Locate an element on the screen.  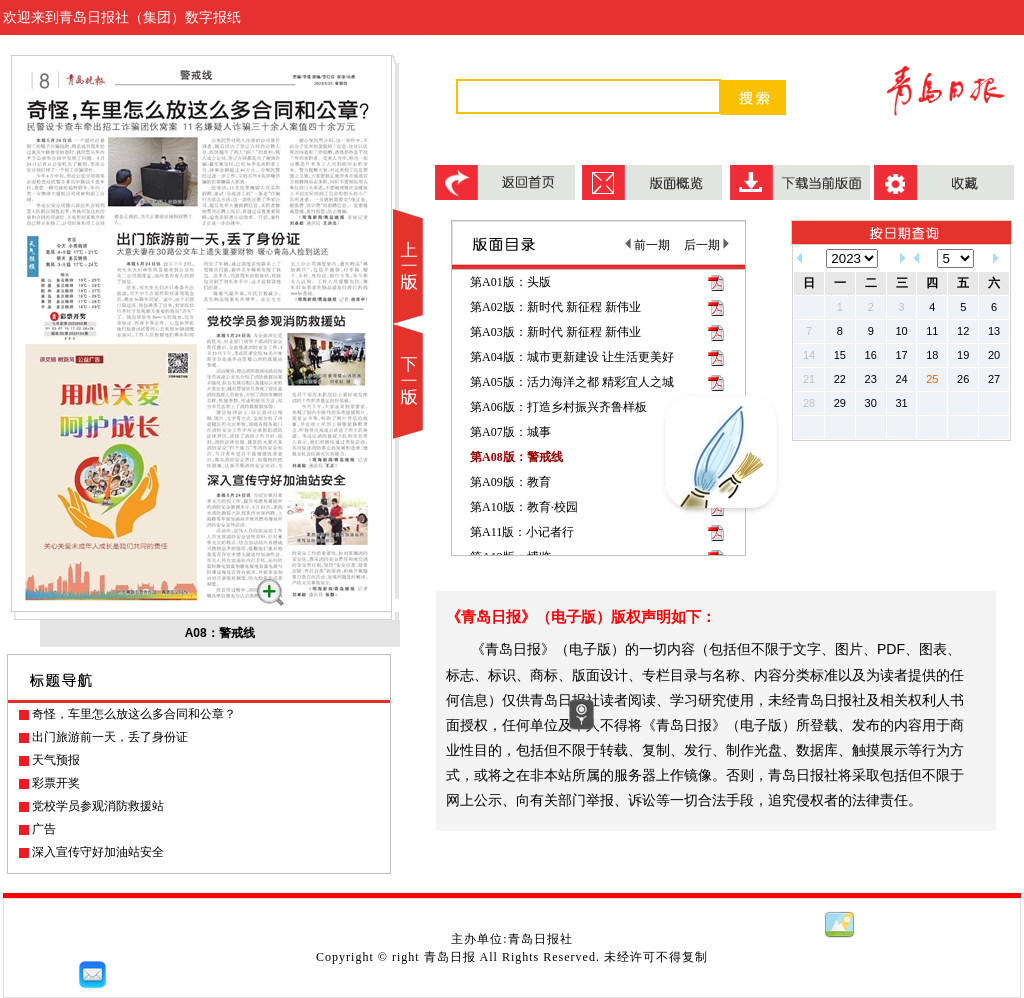
open vara text editor app is located at coordinates (721, 452).